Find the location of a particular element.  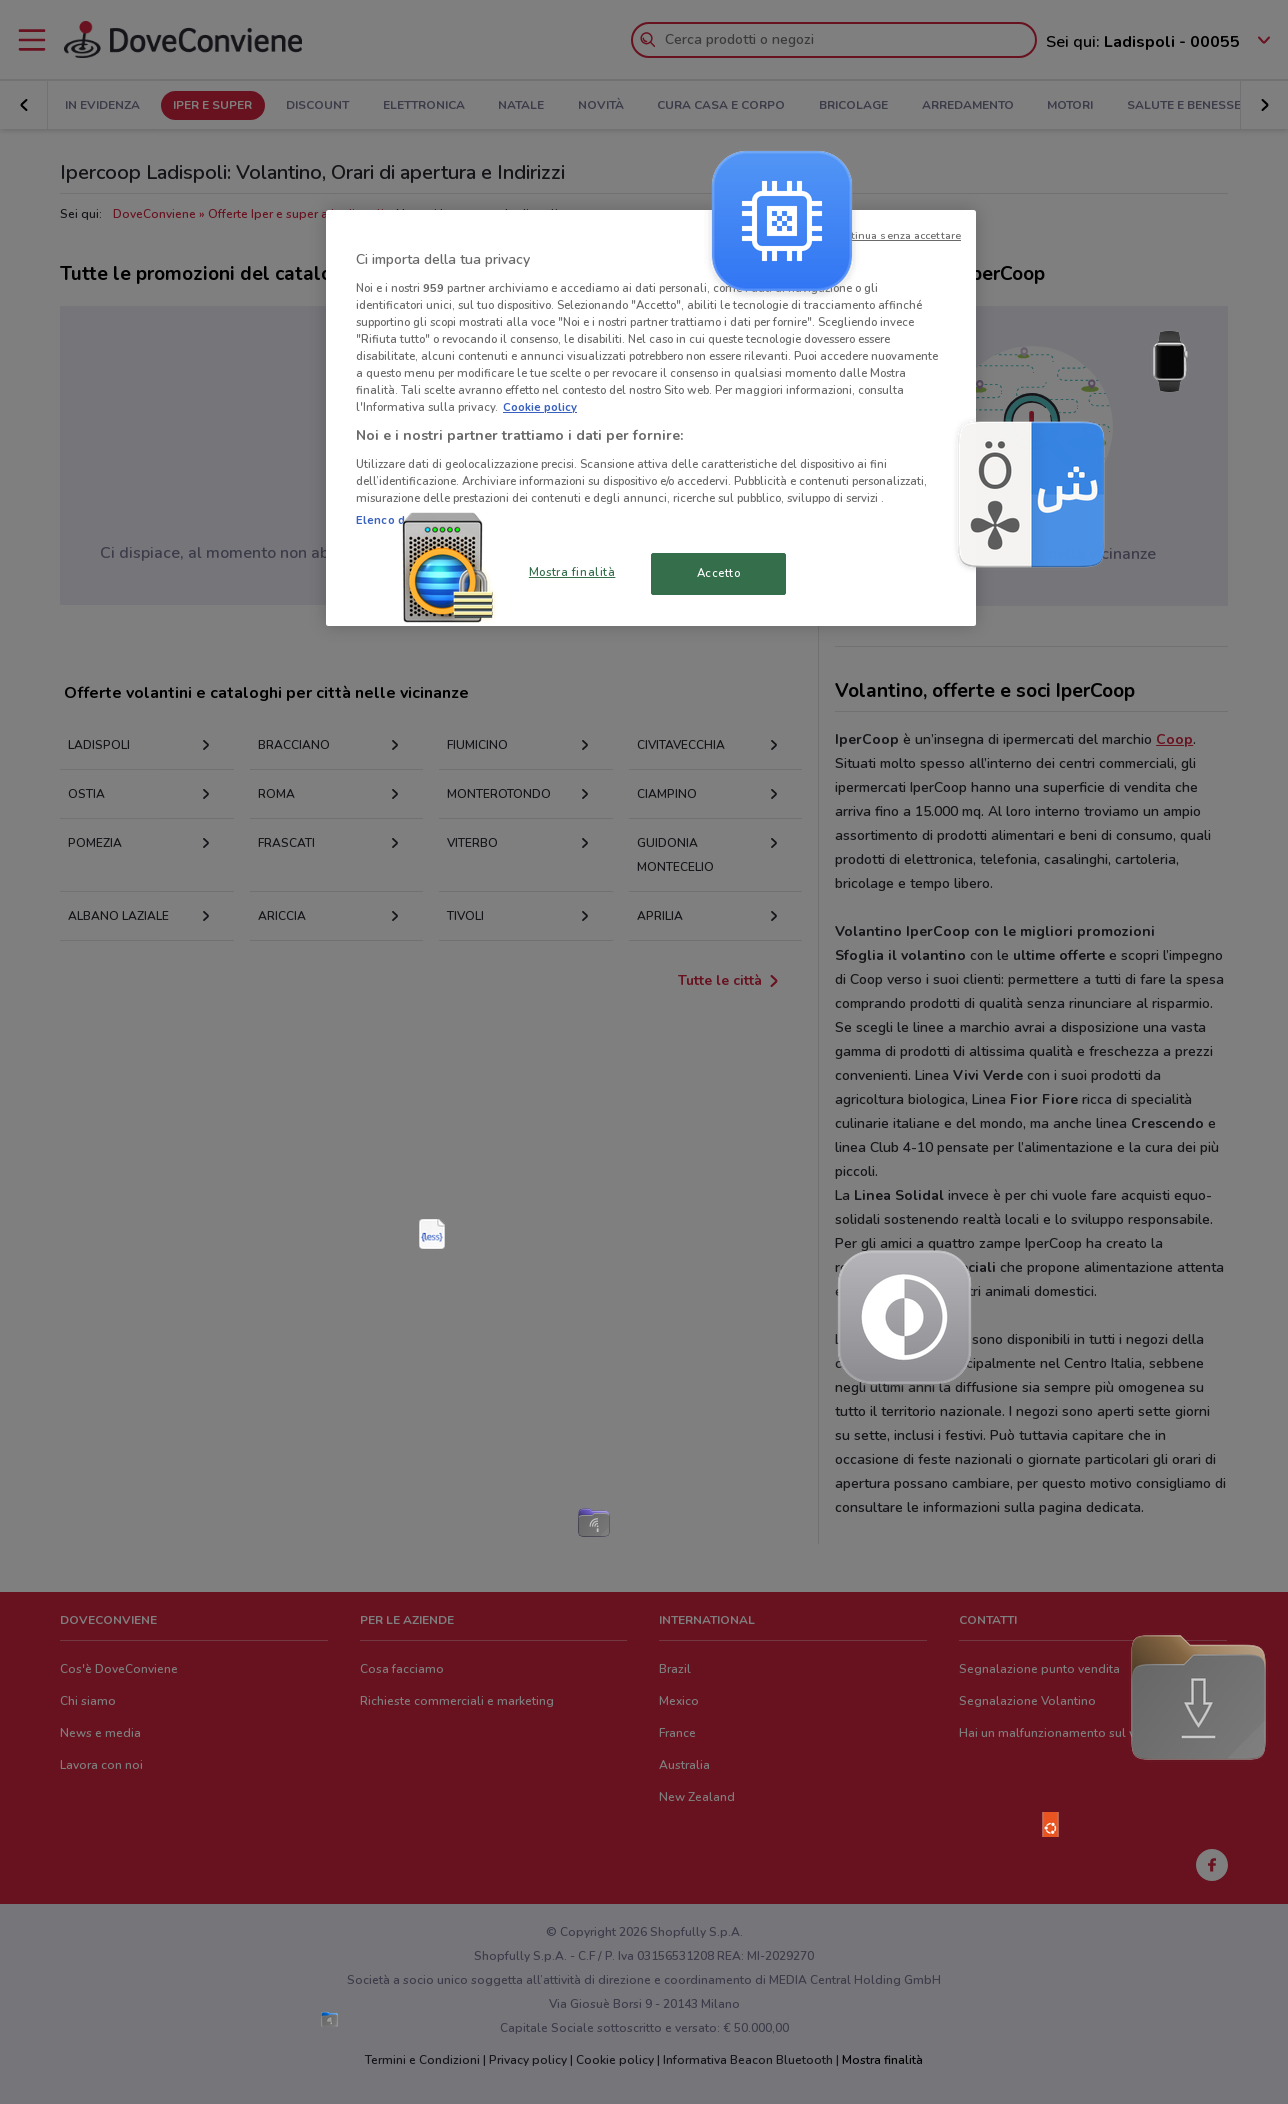

a LESS stylesheet file is located at coordinates (432, 1234).